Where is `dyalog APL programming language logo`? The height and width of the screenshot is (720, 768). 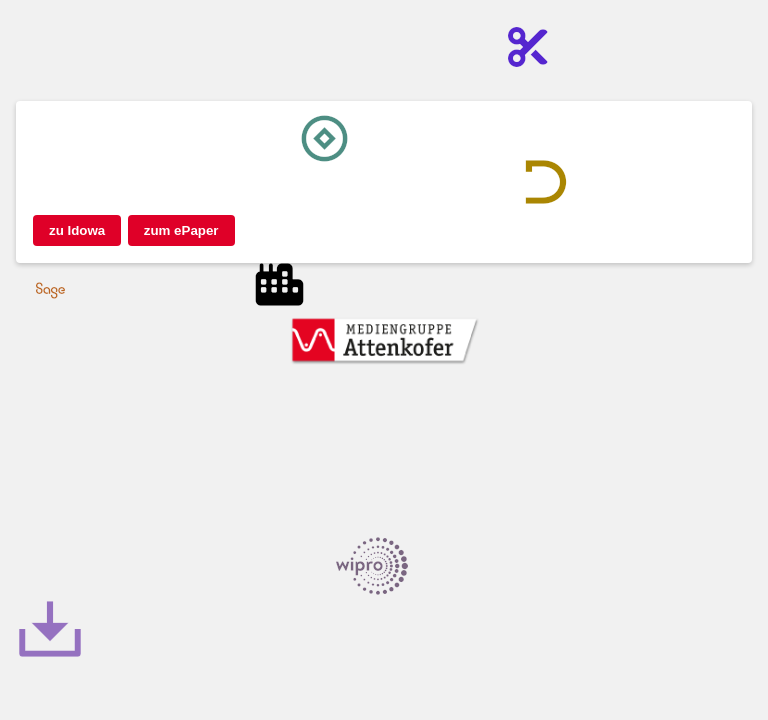
dyalog APL programming language logo is located at coordinates (546, 182).